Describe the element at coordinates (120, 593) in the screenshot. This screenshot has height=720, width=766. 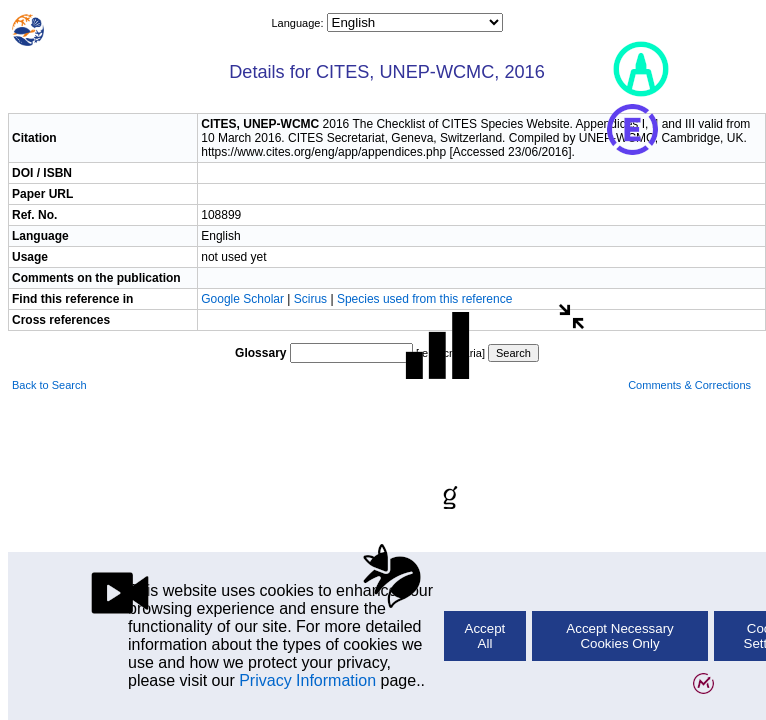
I see `start a live video broadcast` at that location.